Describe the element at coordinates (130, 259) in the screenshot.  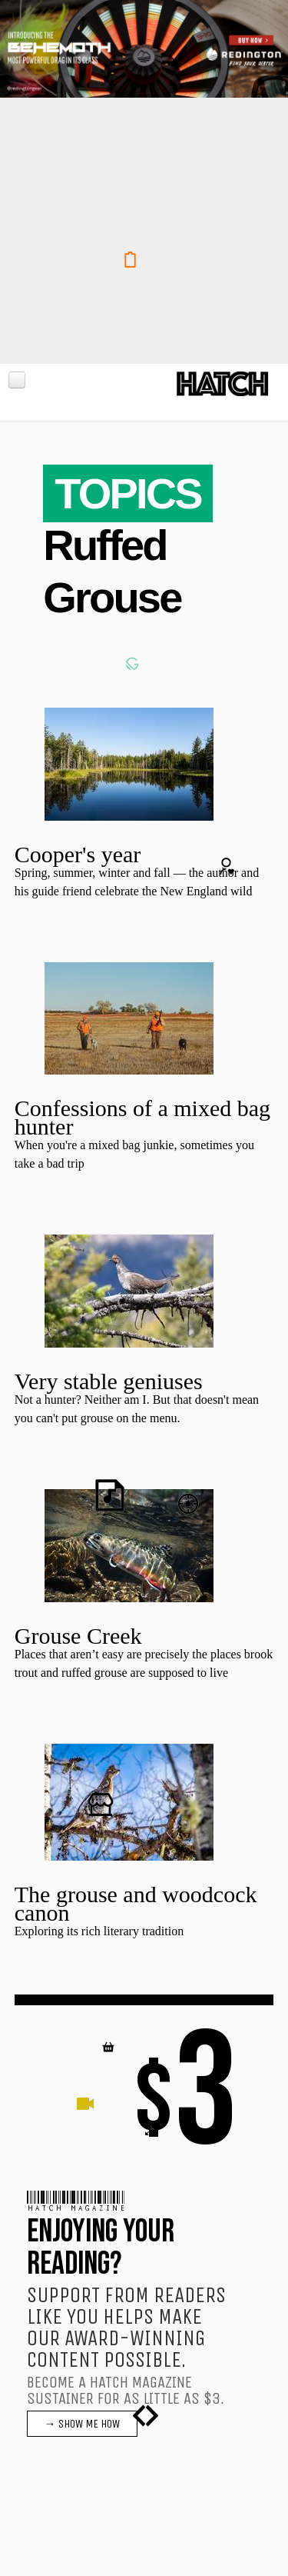
I see `indicates low battery level` at that location.